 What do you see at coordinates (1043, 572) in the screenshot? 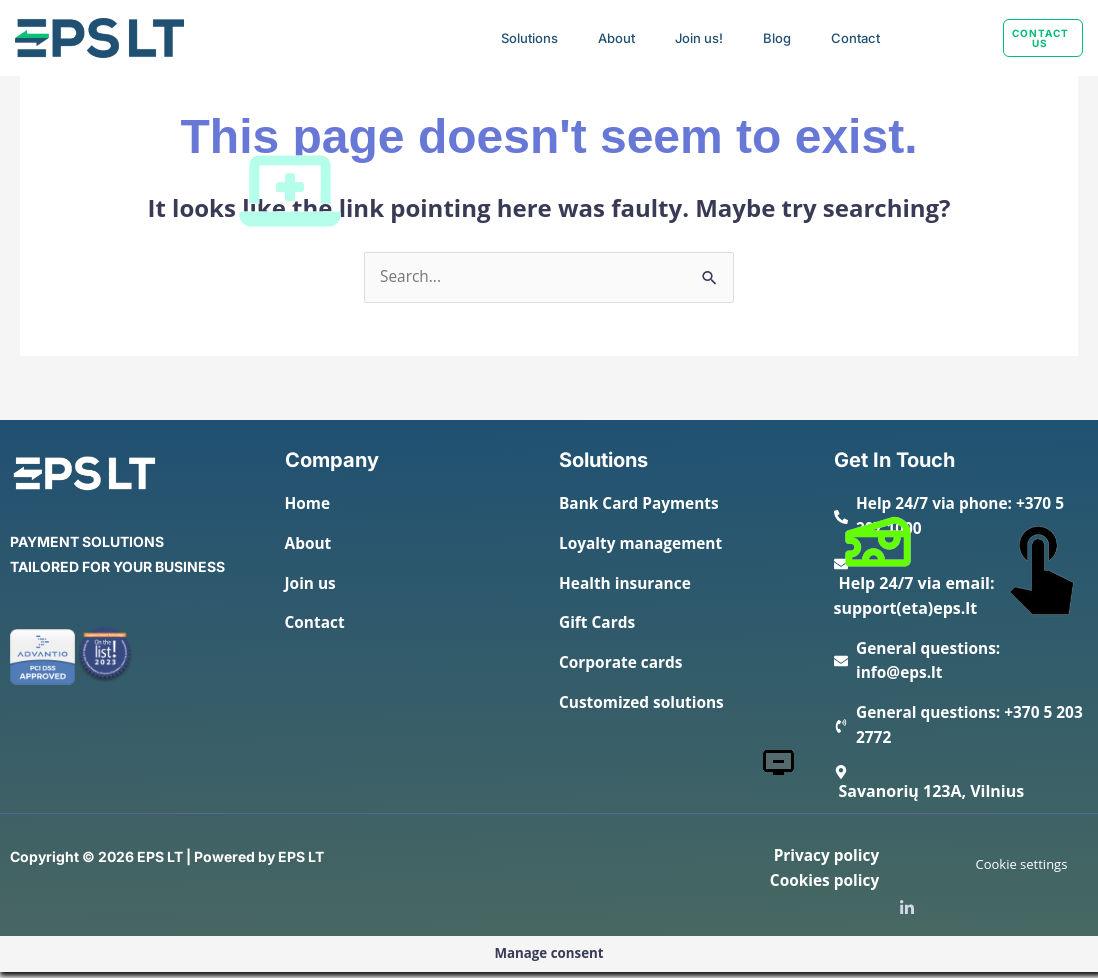
I see `tap to interact with this element` at bounding box center [1043, 572].